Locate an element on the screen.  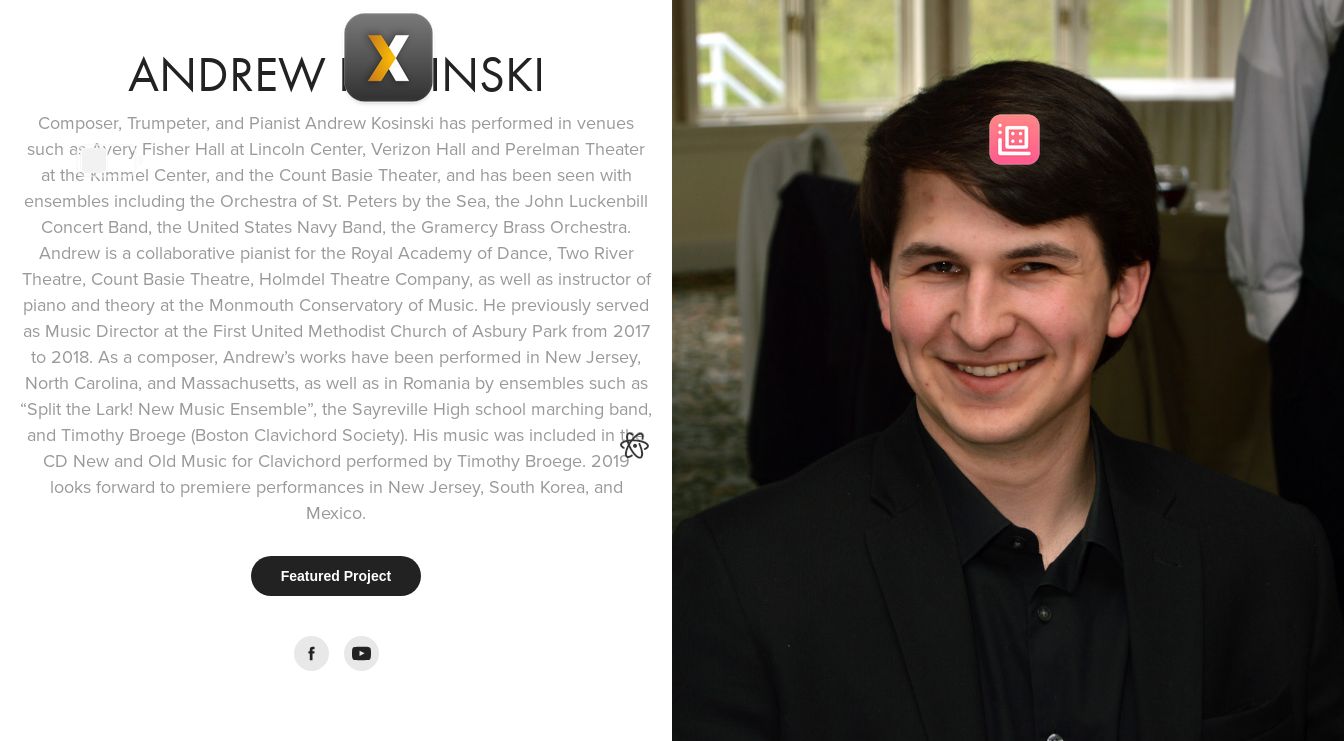
open plex media server is located at coordinates (388, 57).